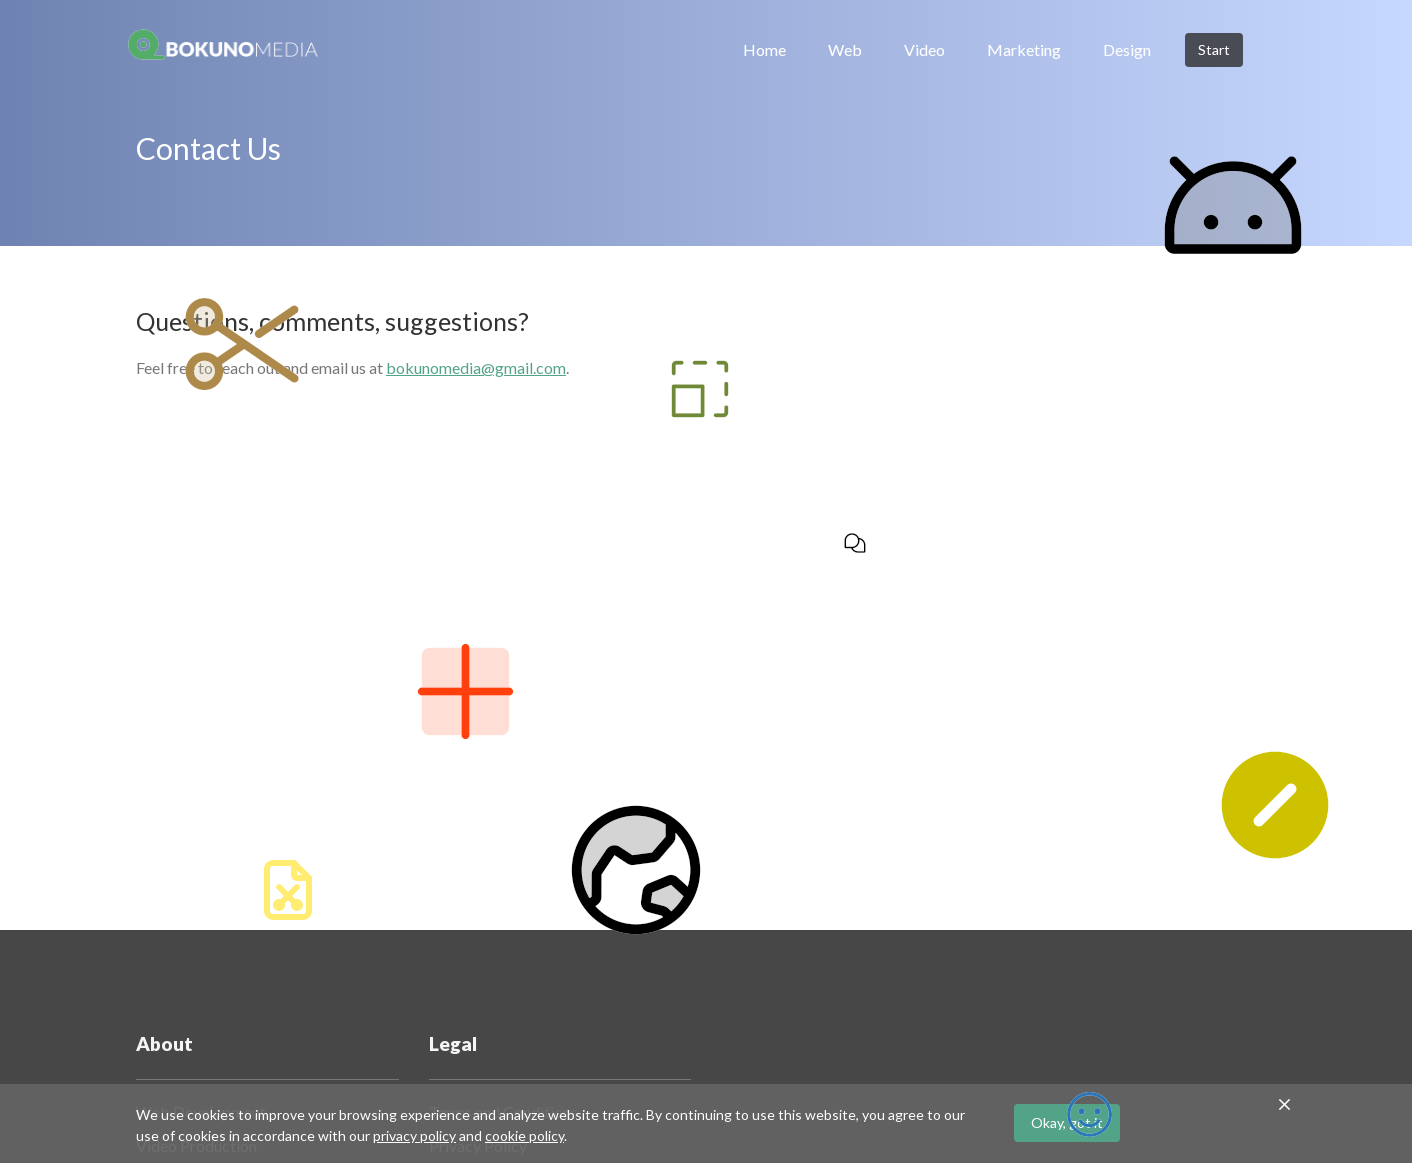 Image resolution: width=1412 pixels, height=1163 pixels. What do you see at coordinates (855, 543) in the screenshot?
I see `open chat or messaging` at bounding box center [855, 543].